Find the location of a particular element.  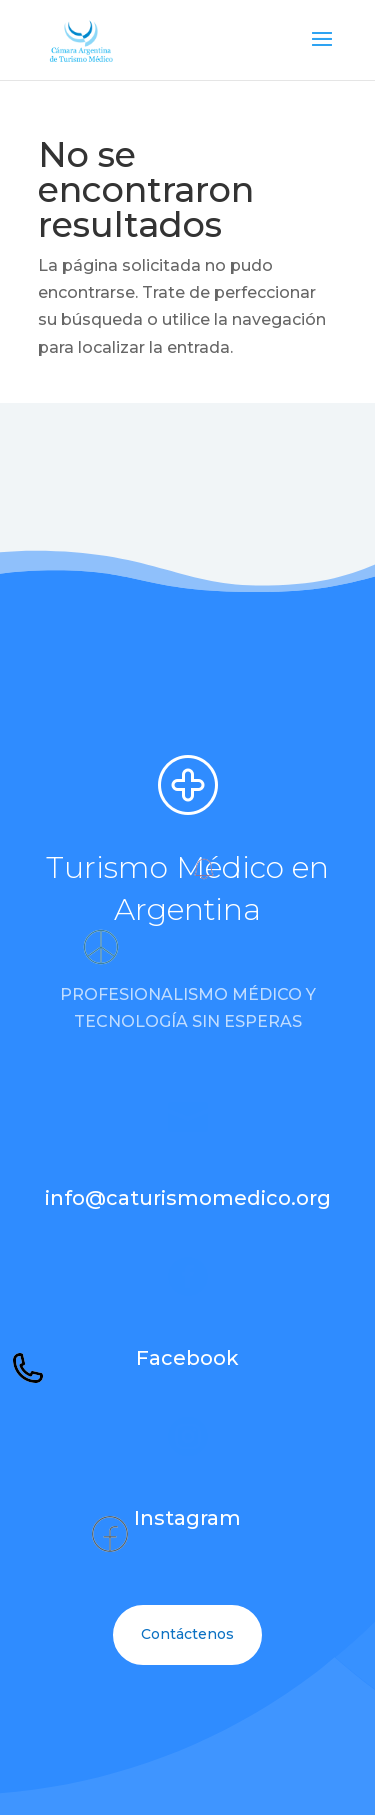

open Facebook app is located at coordinates (110, 1534).